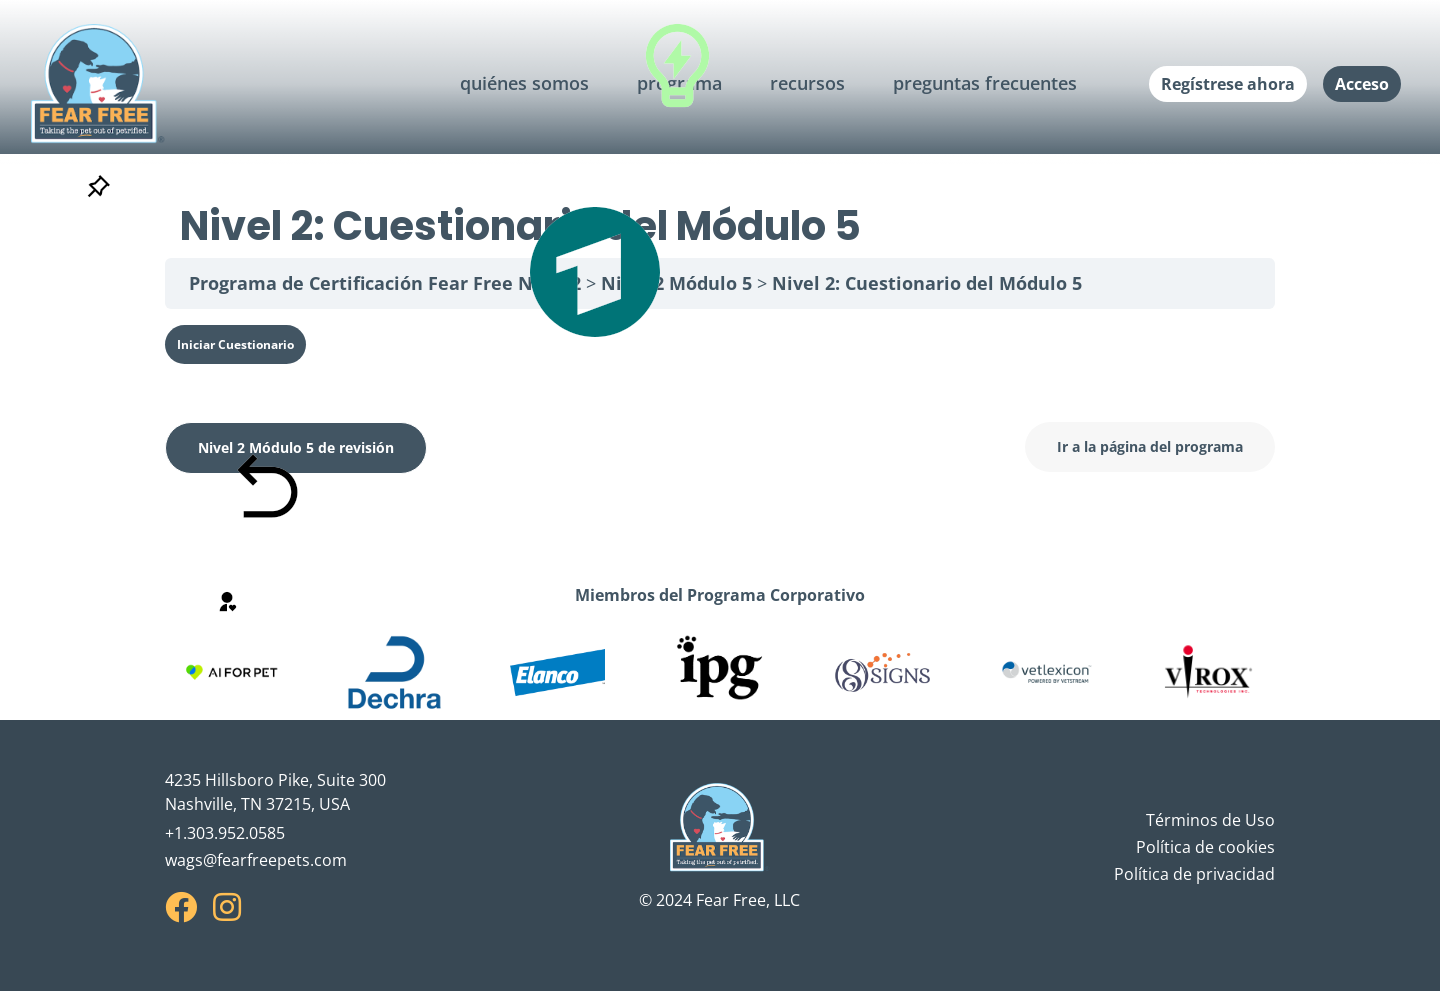  Describe the element at coordinates (98, 187) in the screenshot. I see `pin an item for quick access` at that location.